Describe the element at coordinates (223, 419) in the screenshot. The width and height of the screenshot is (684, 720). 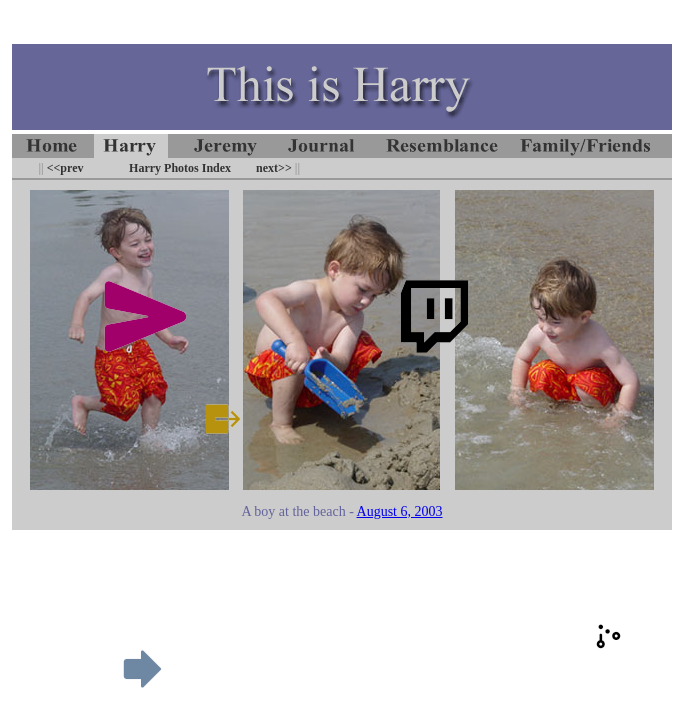
I see `log out of your account` at that location.